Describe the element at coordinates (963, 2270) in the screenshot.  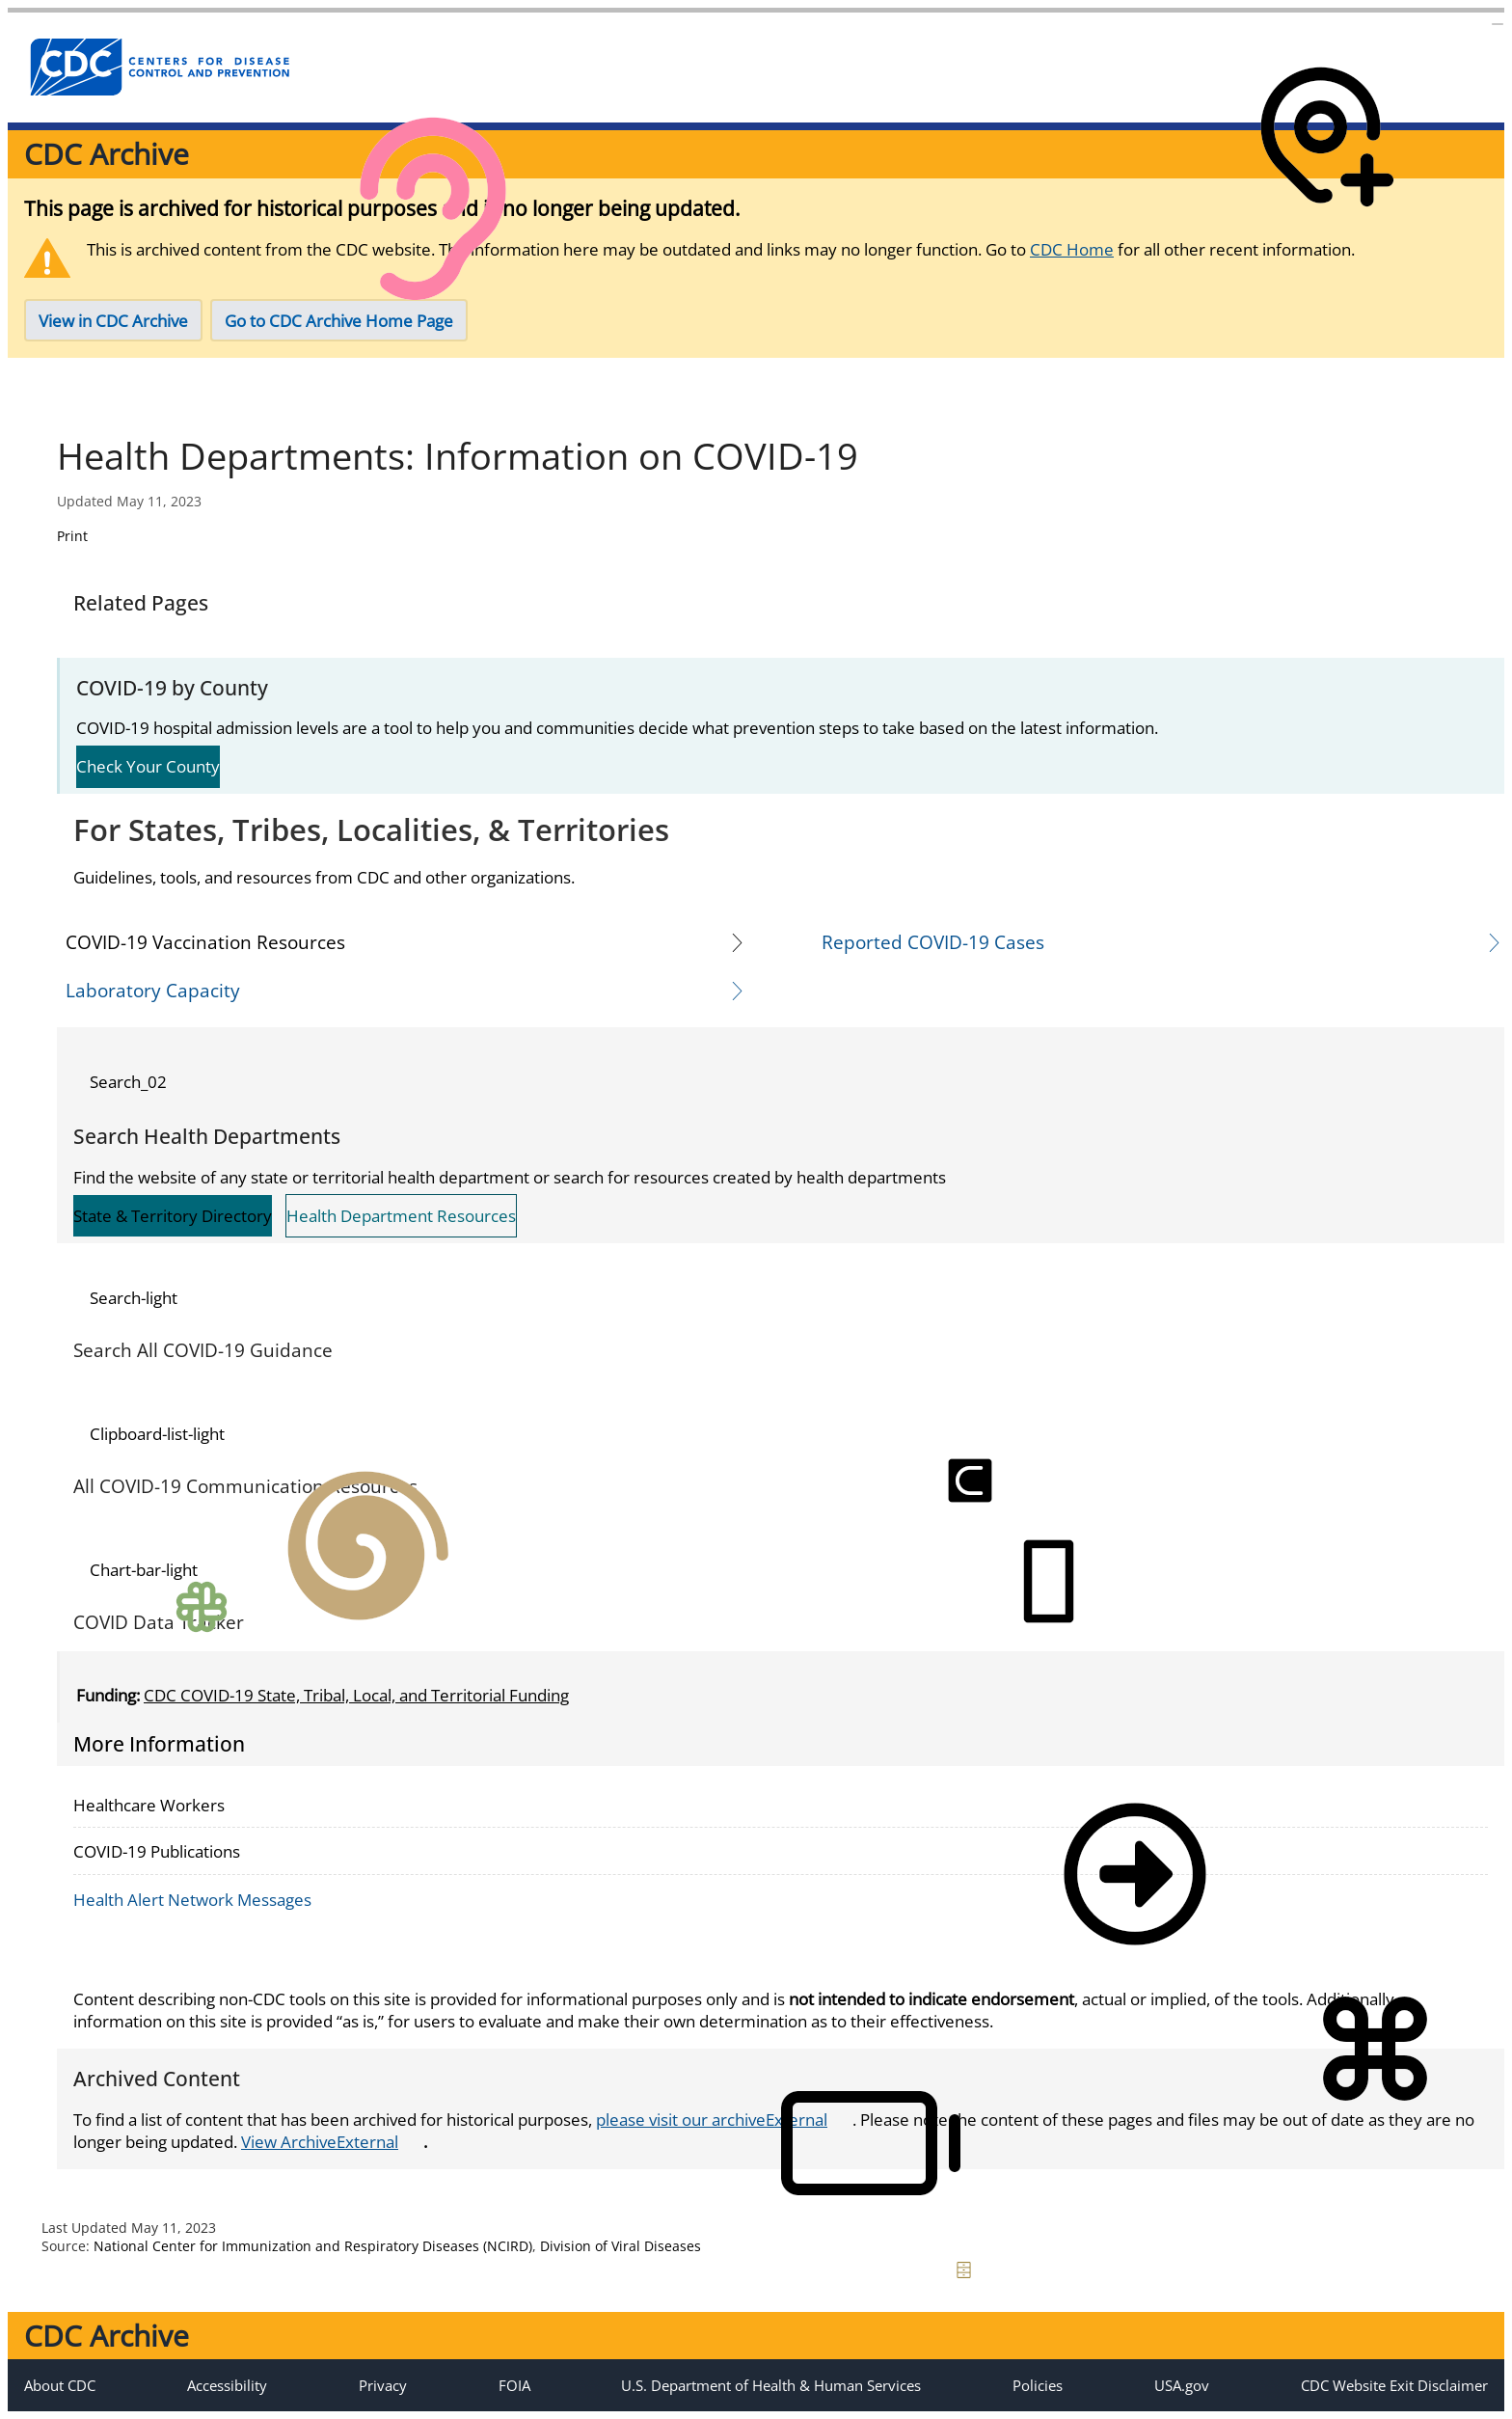
I see `access storage or file organization` at that location.